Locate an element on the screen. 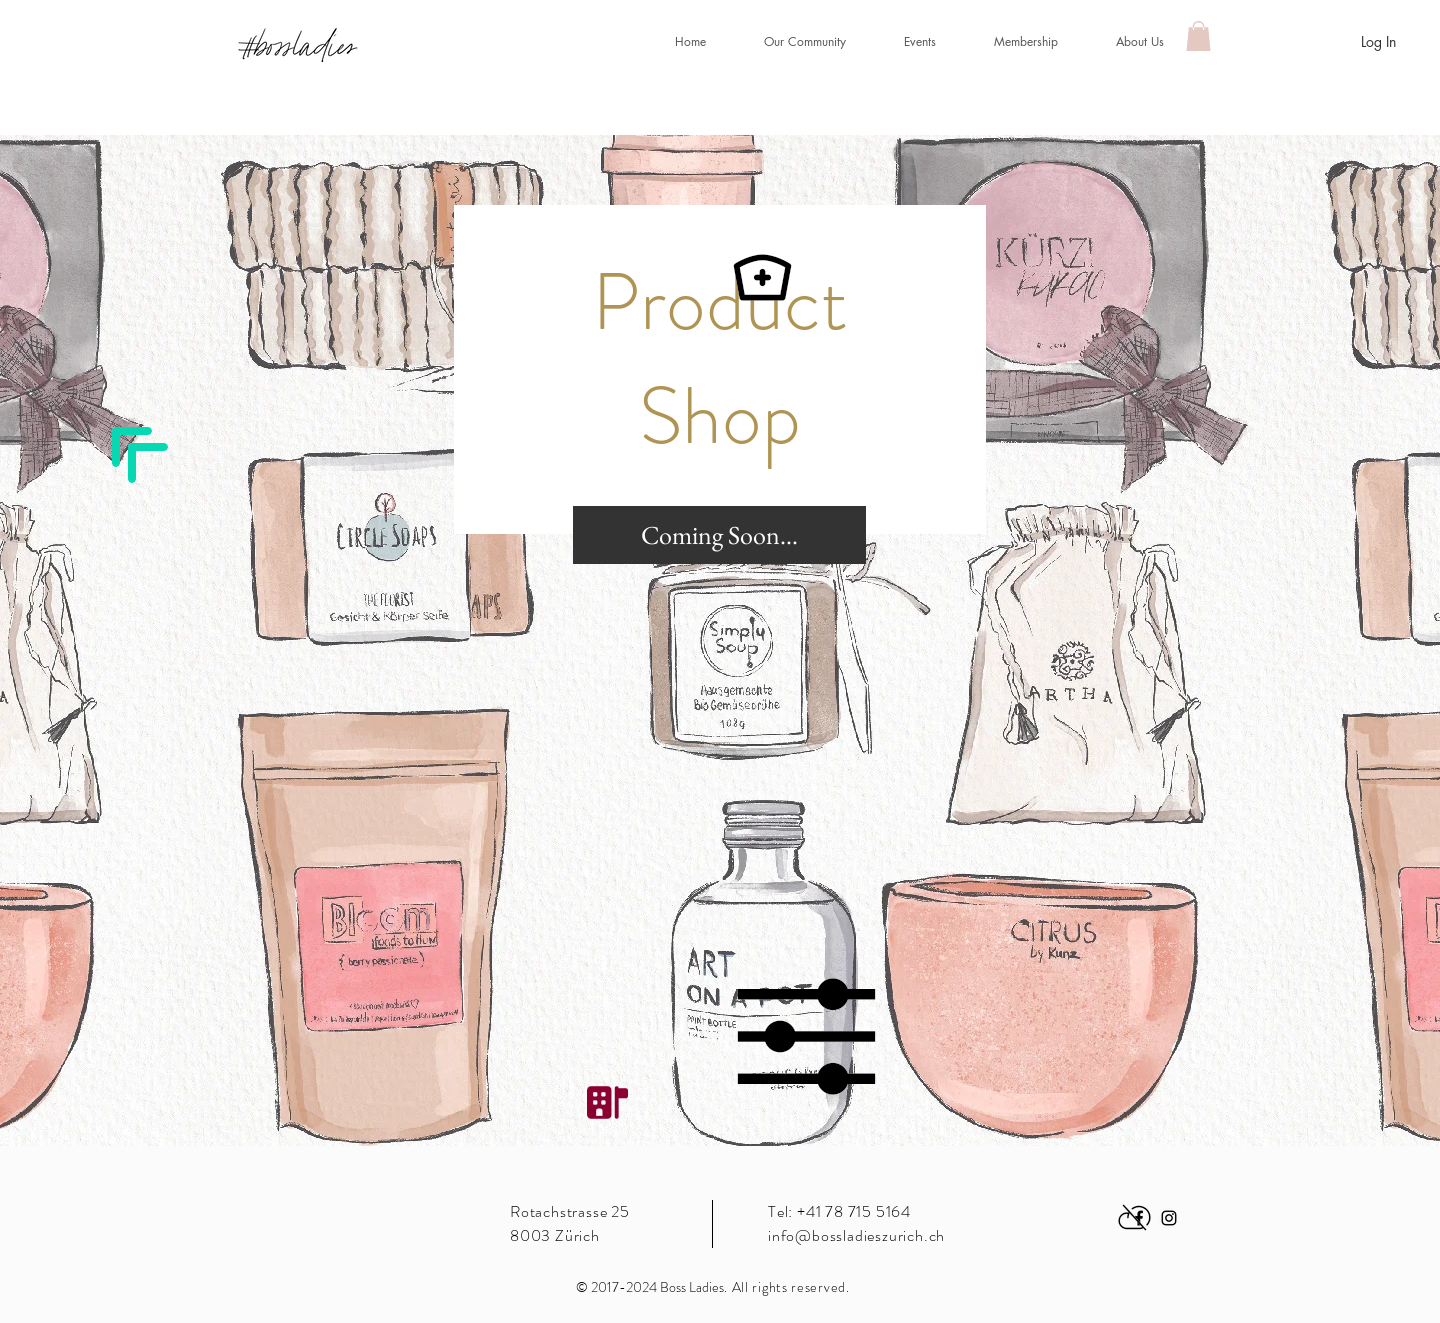  access nursing or healthcare services is located at coordinates (762, 277).